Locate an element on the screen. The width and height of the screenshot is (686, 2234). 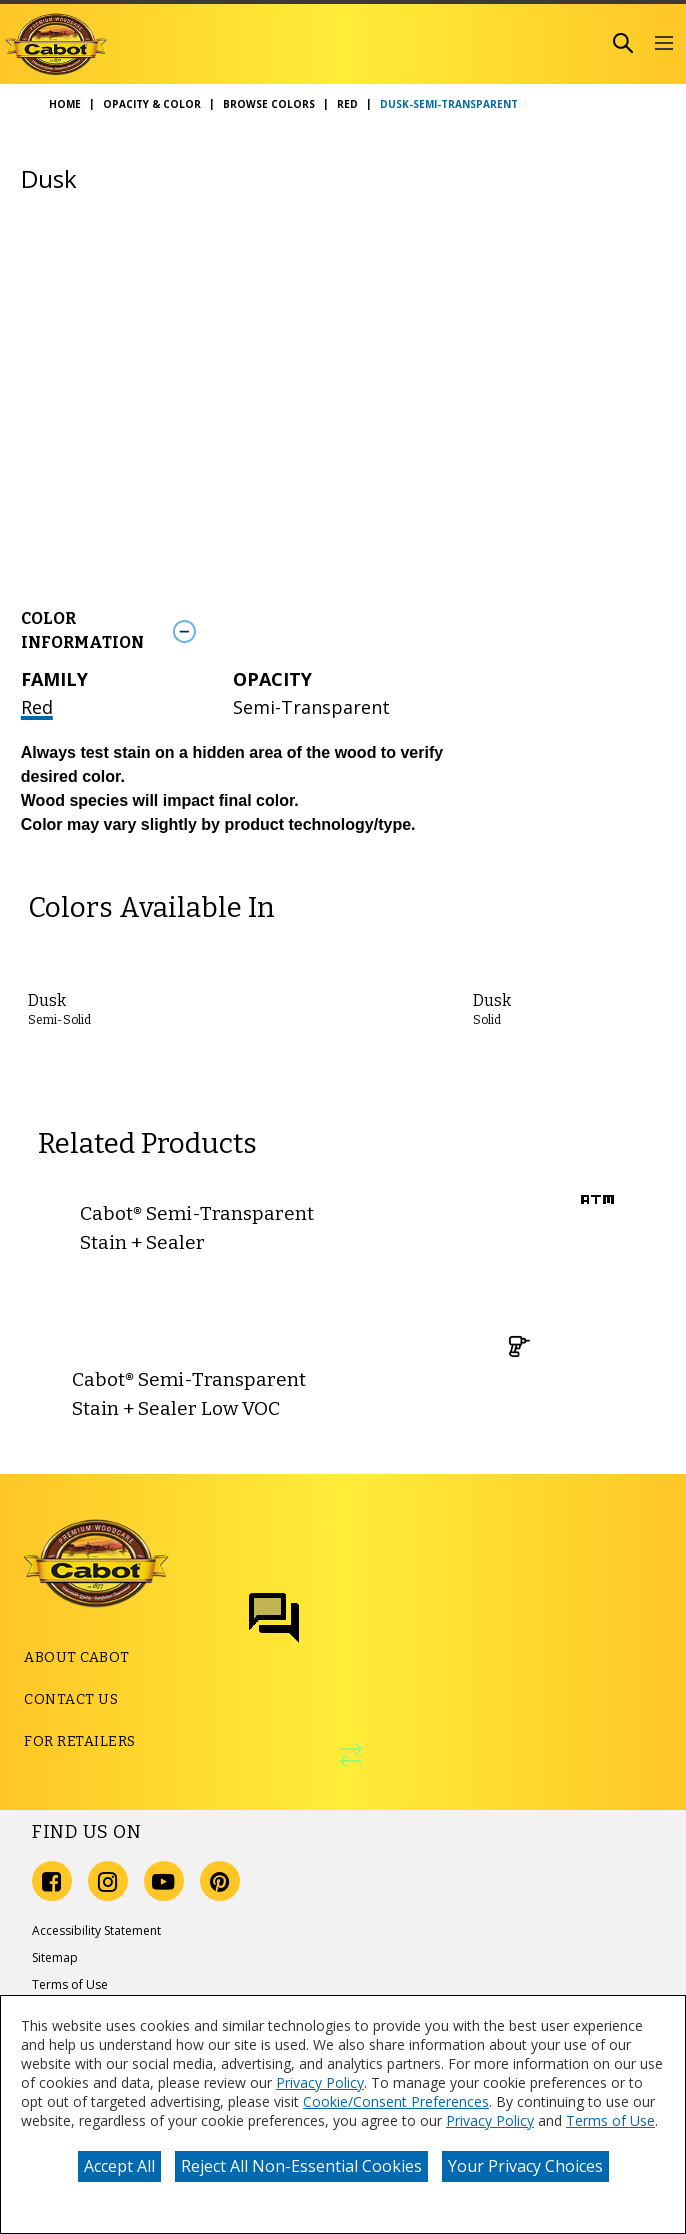
access power tools or hardware category is located at coordinates (519, 1346).